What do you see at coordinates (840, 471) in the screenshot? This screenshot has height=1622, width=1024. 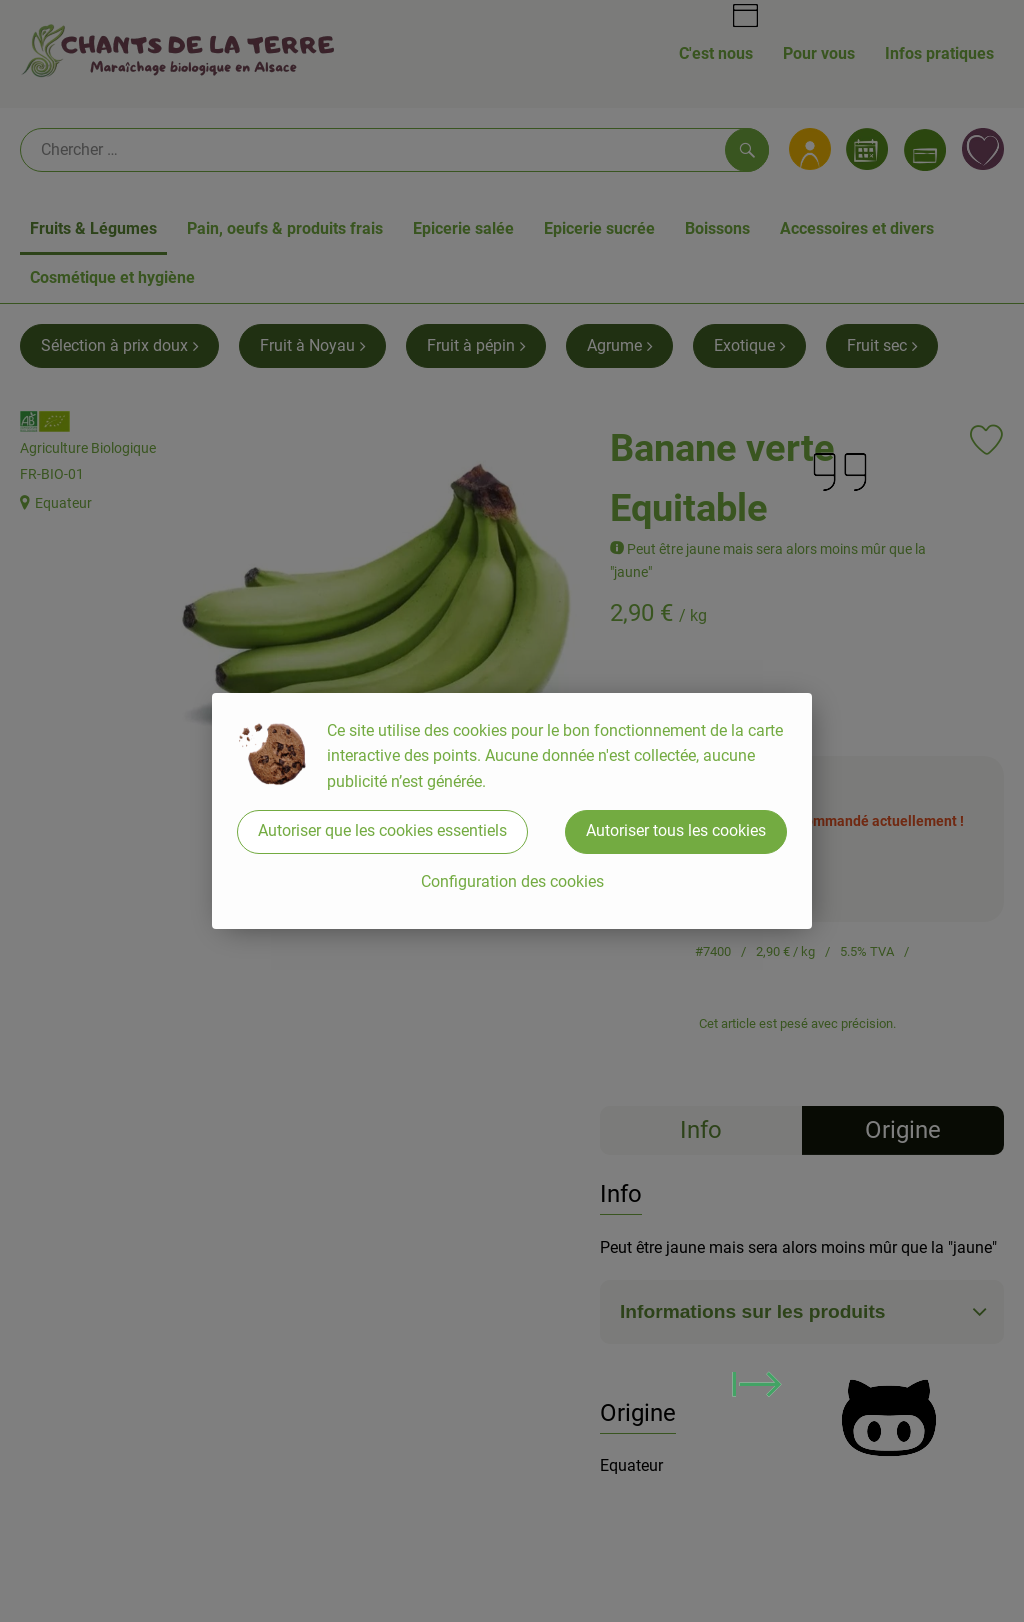 I see `view testimonials or quotes` at bounding box center [840, 471].